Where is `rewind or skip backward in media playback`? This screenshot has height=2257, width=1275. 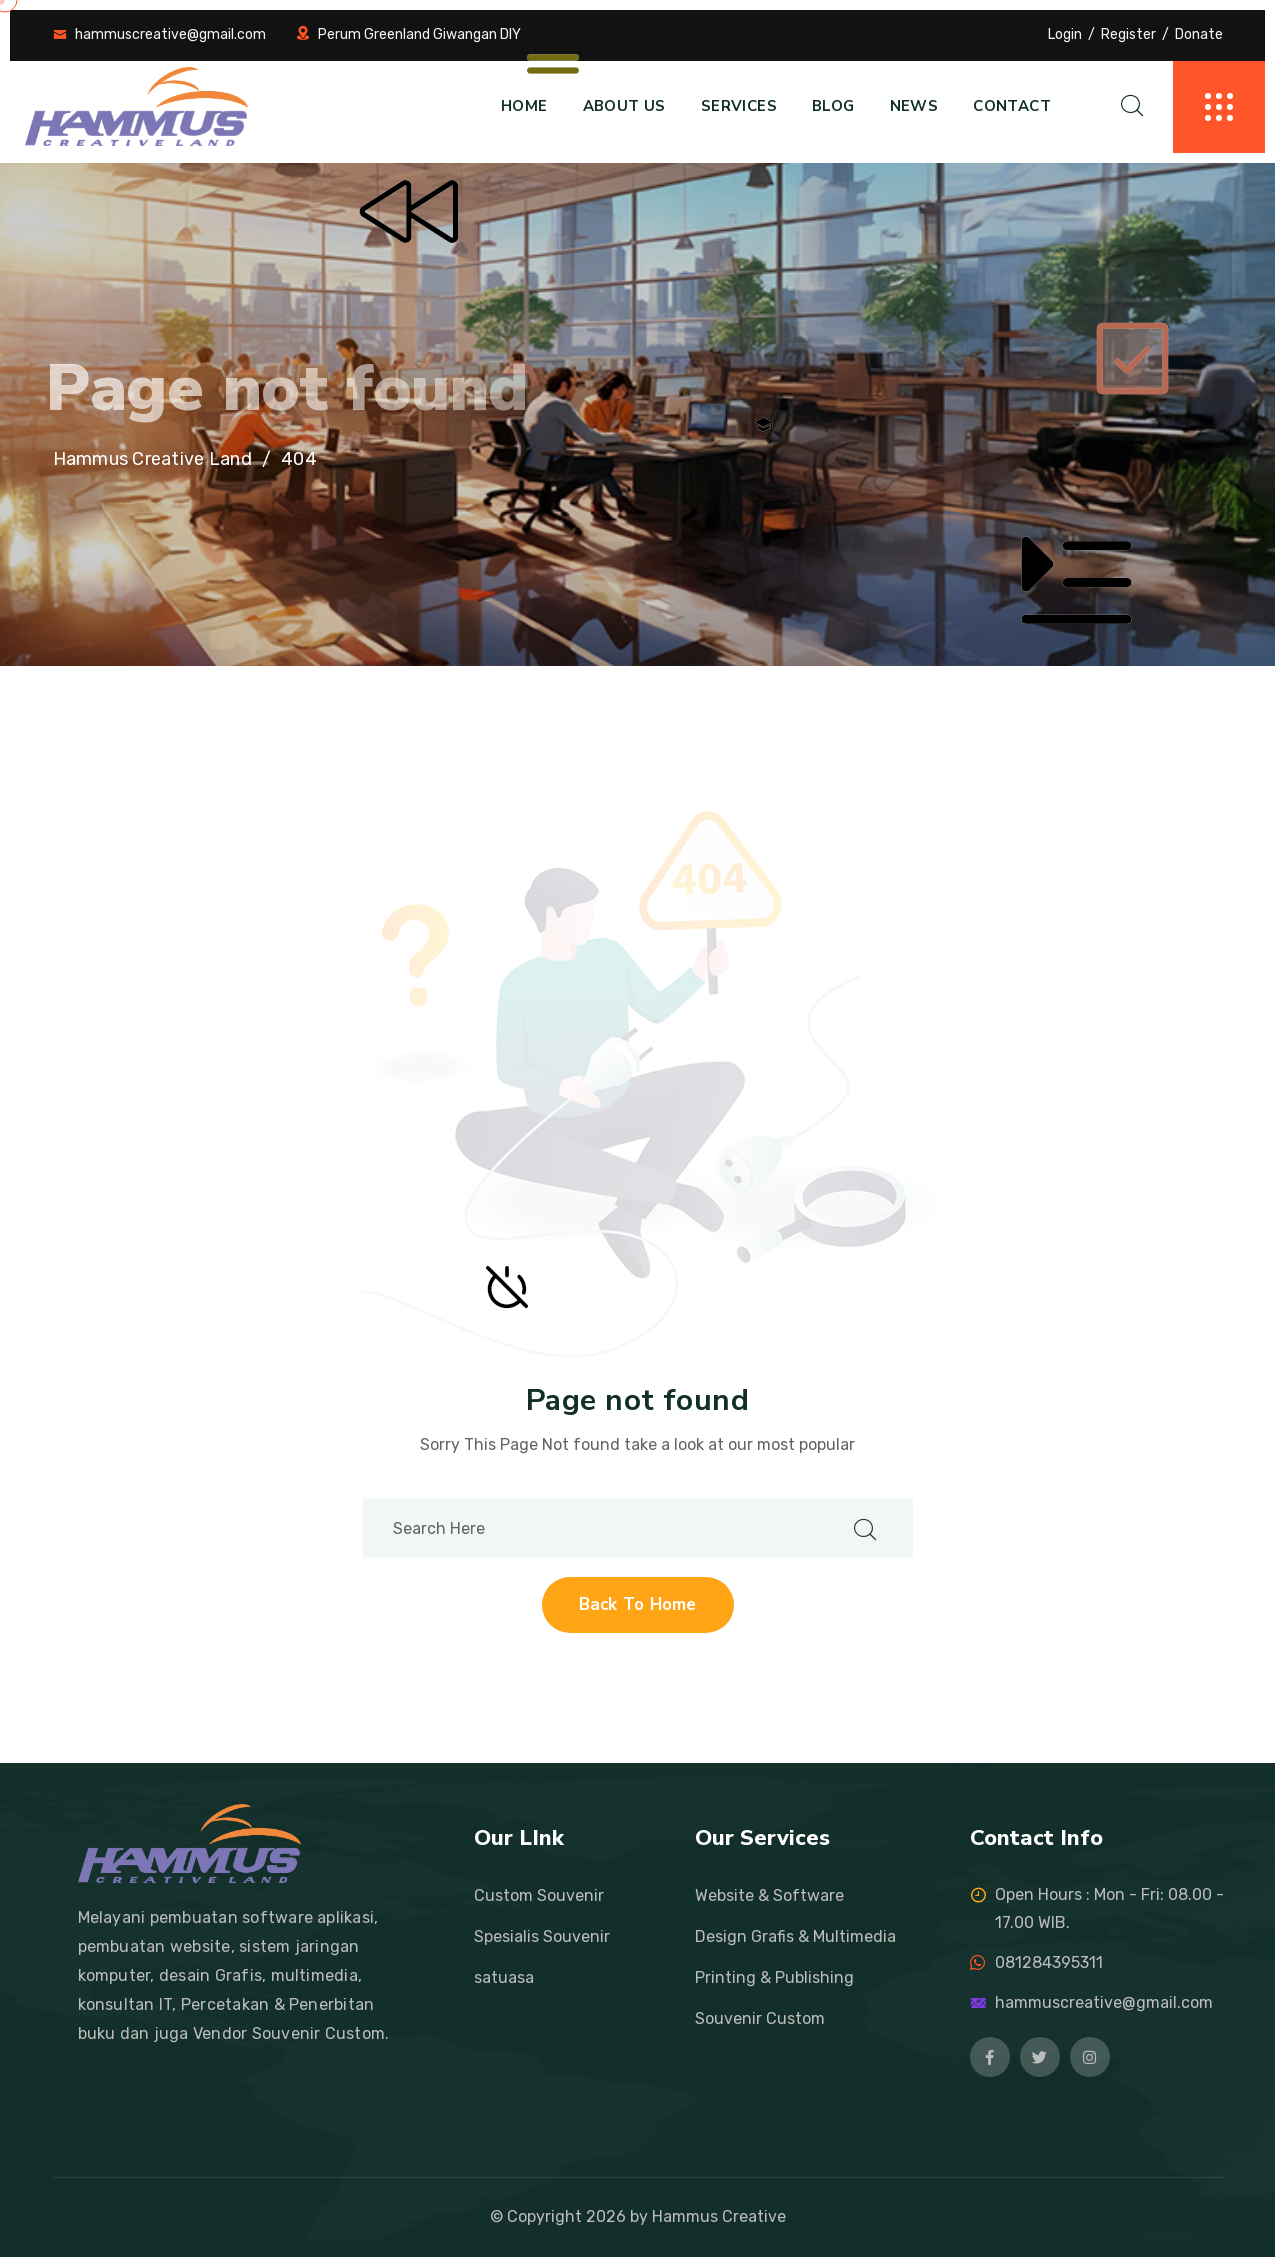 rewind or skip backward in media playback is located at coordinates (412, 211).